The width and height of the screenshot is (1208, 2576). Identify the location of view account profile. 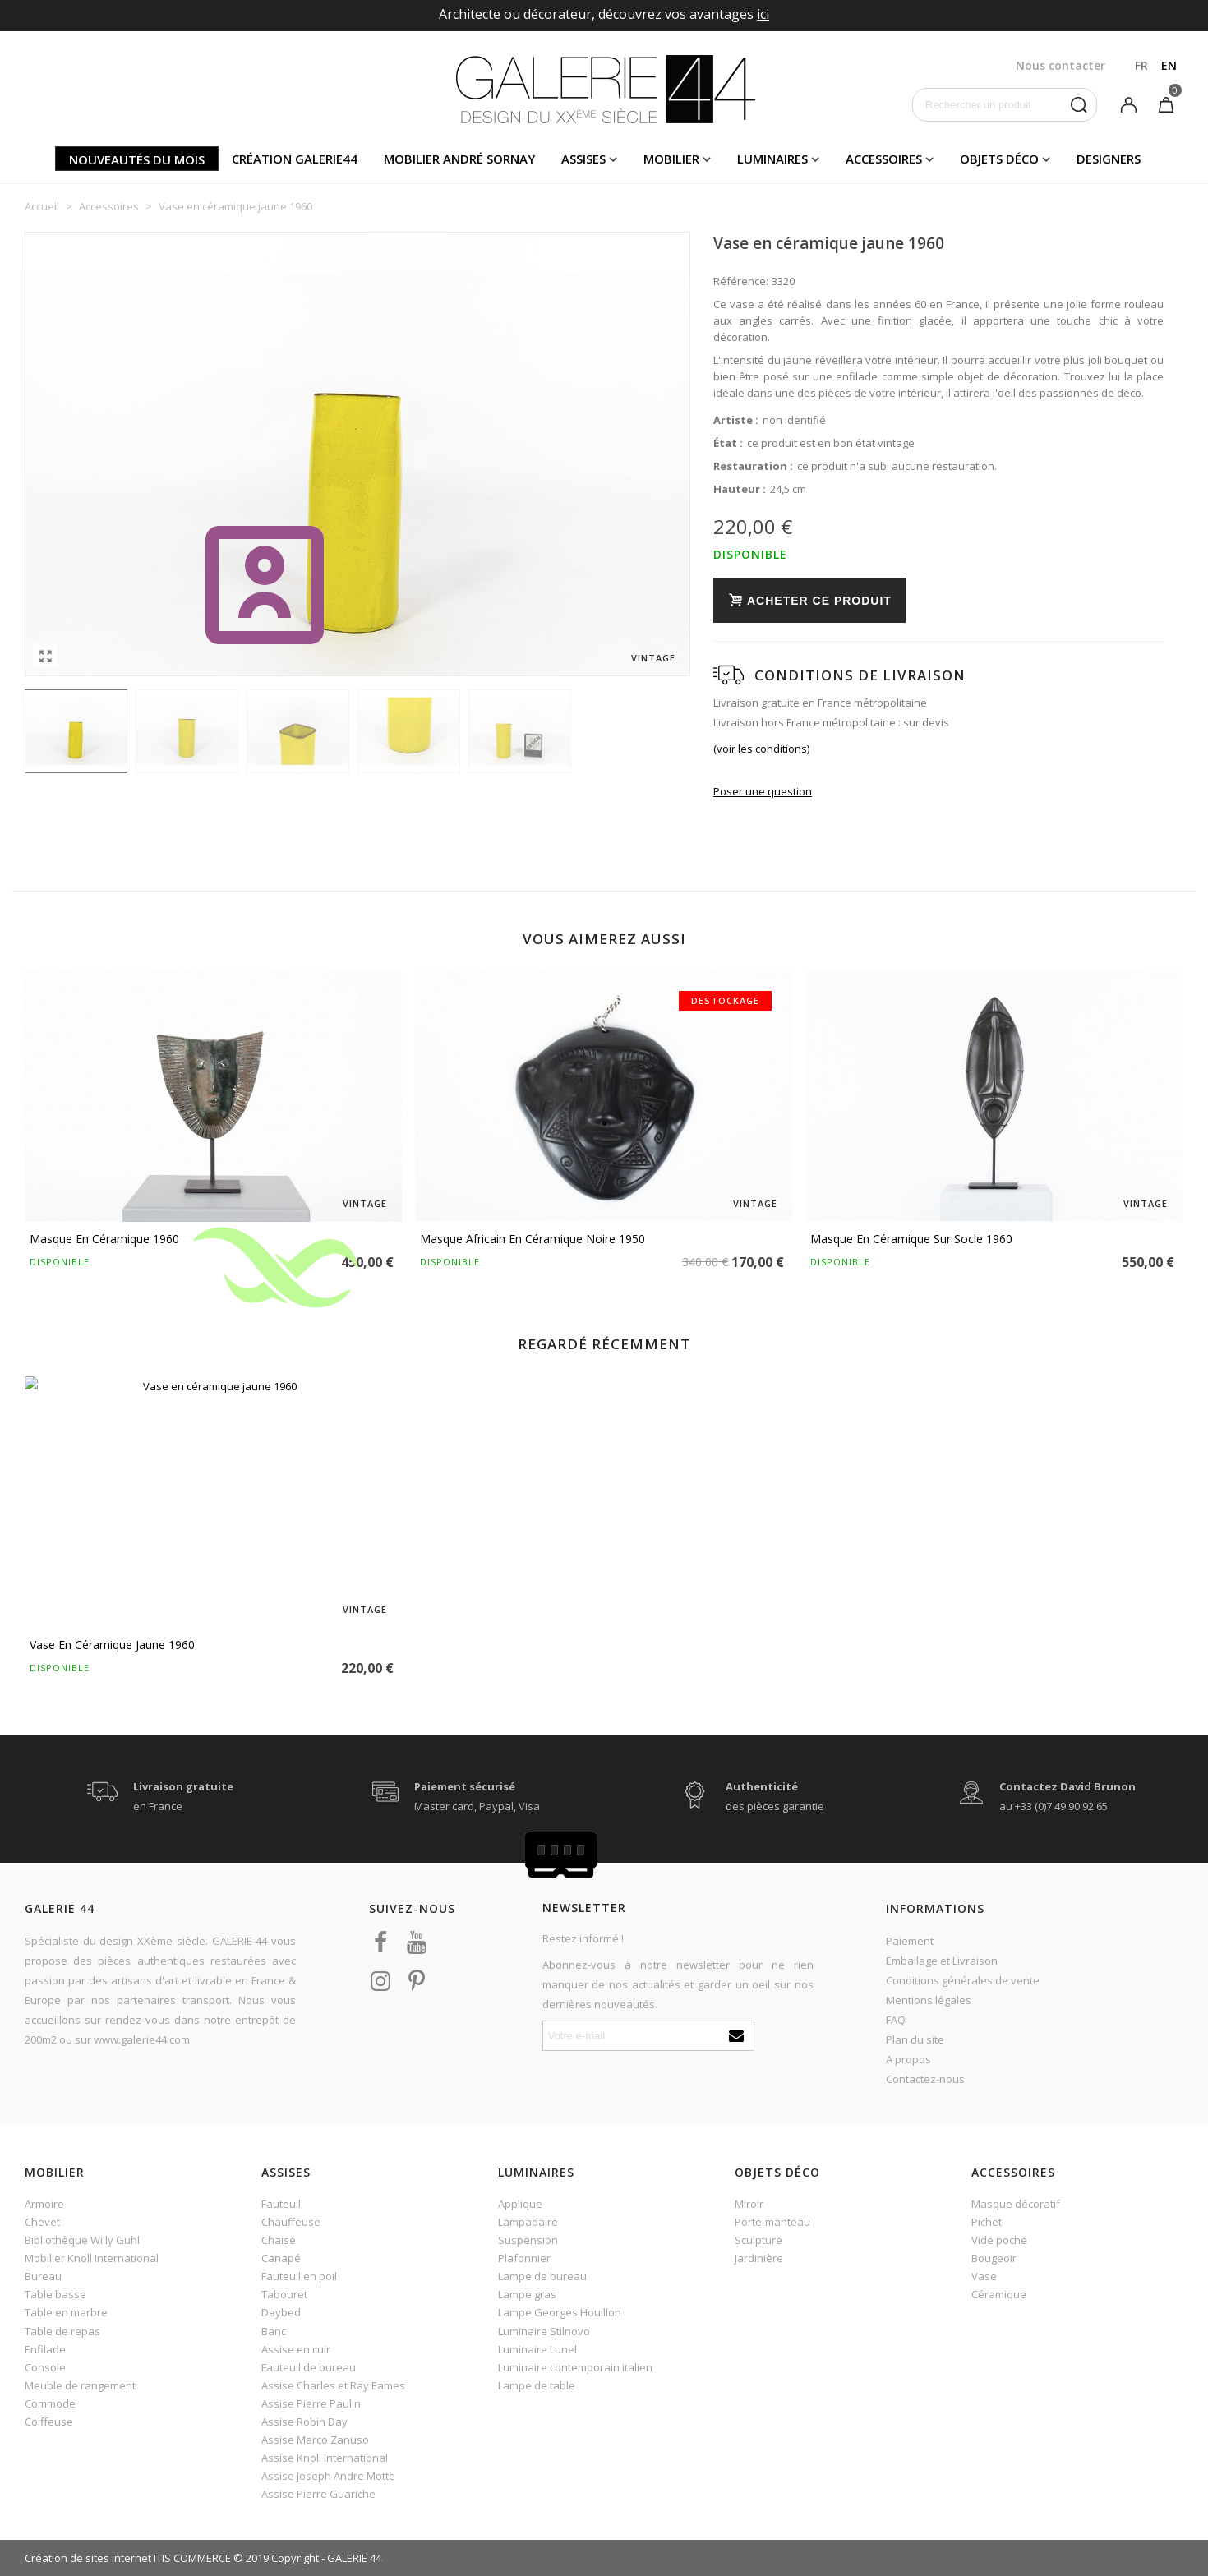
(265, 585).